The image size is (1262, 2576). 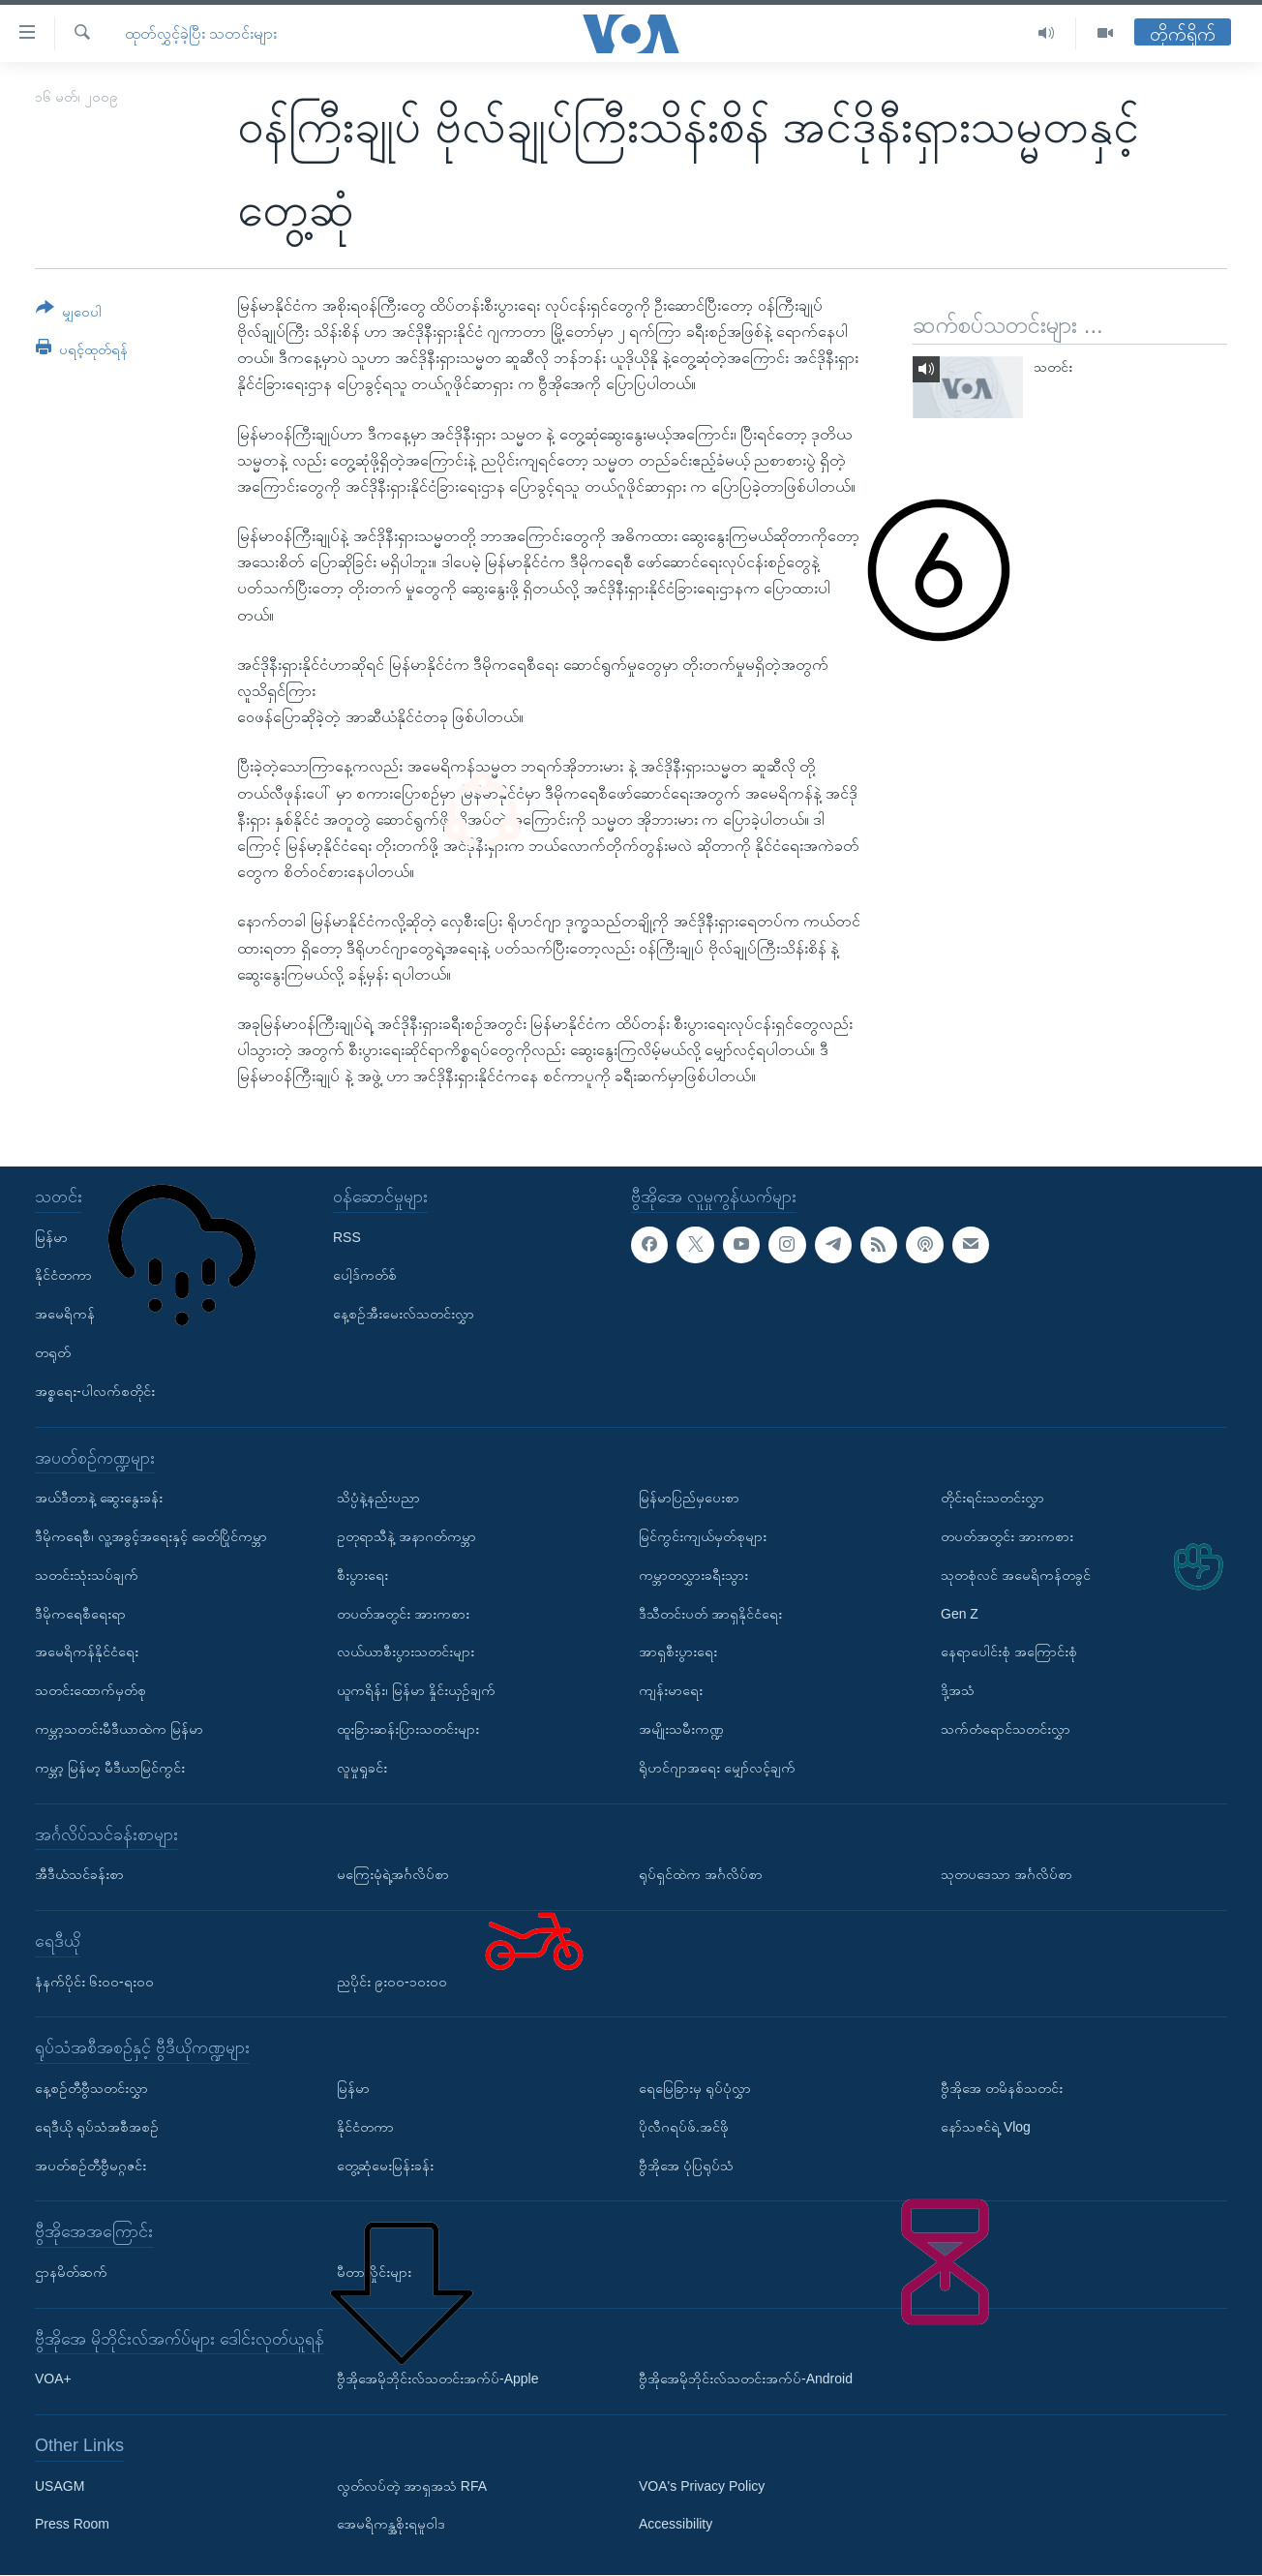 I want to click on ubuntu operating system logo, so click(x=482, y=809).